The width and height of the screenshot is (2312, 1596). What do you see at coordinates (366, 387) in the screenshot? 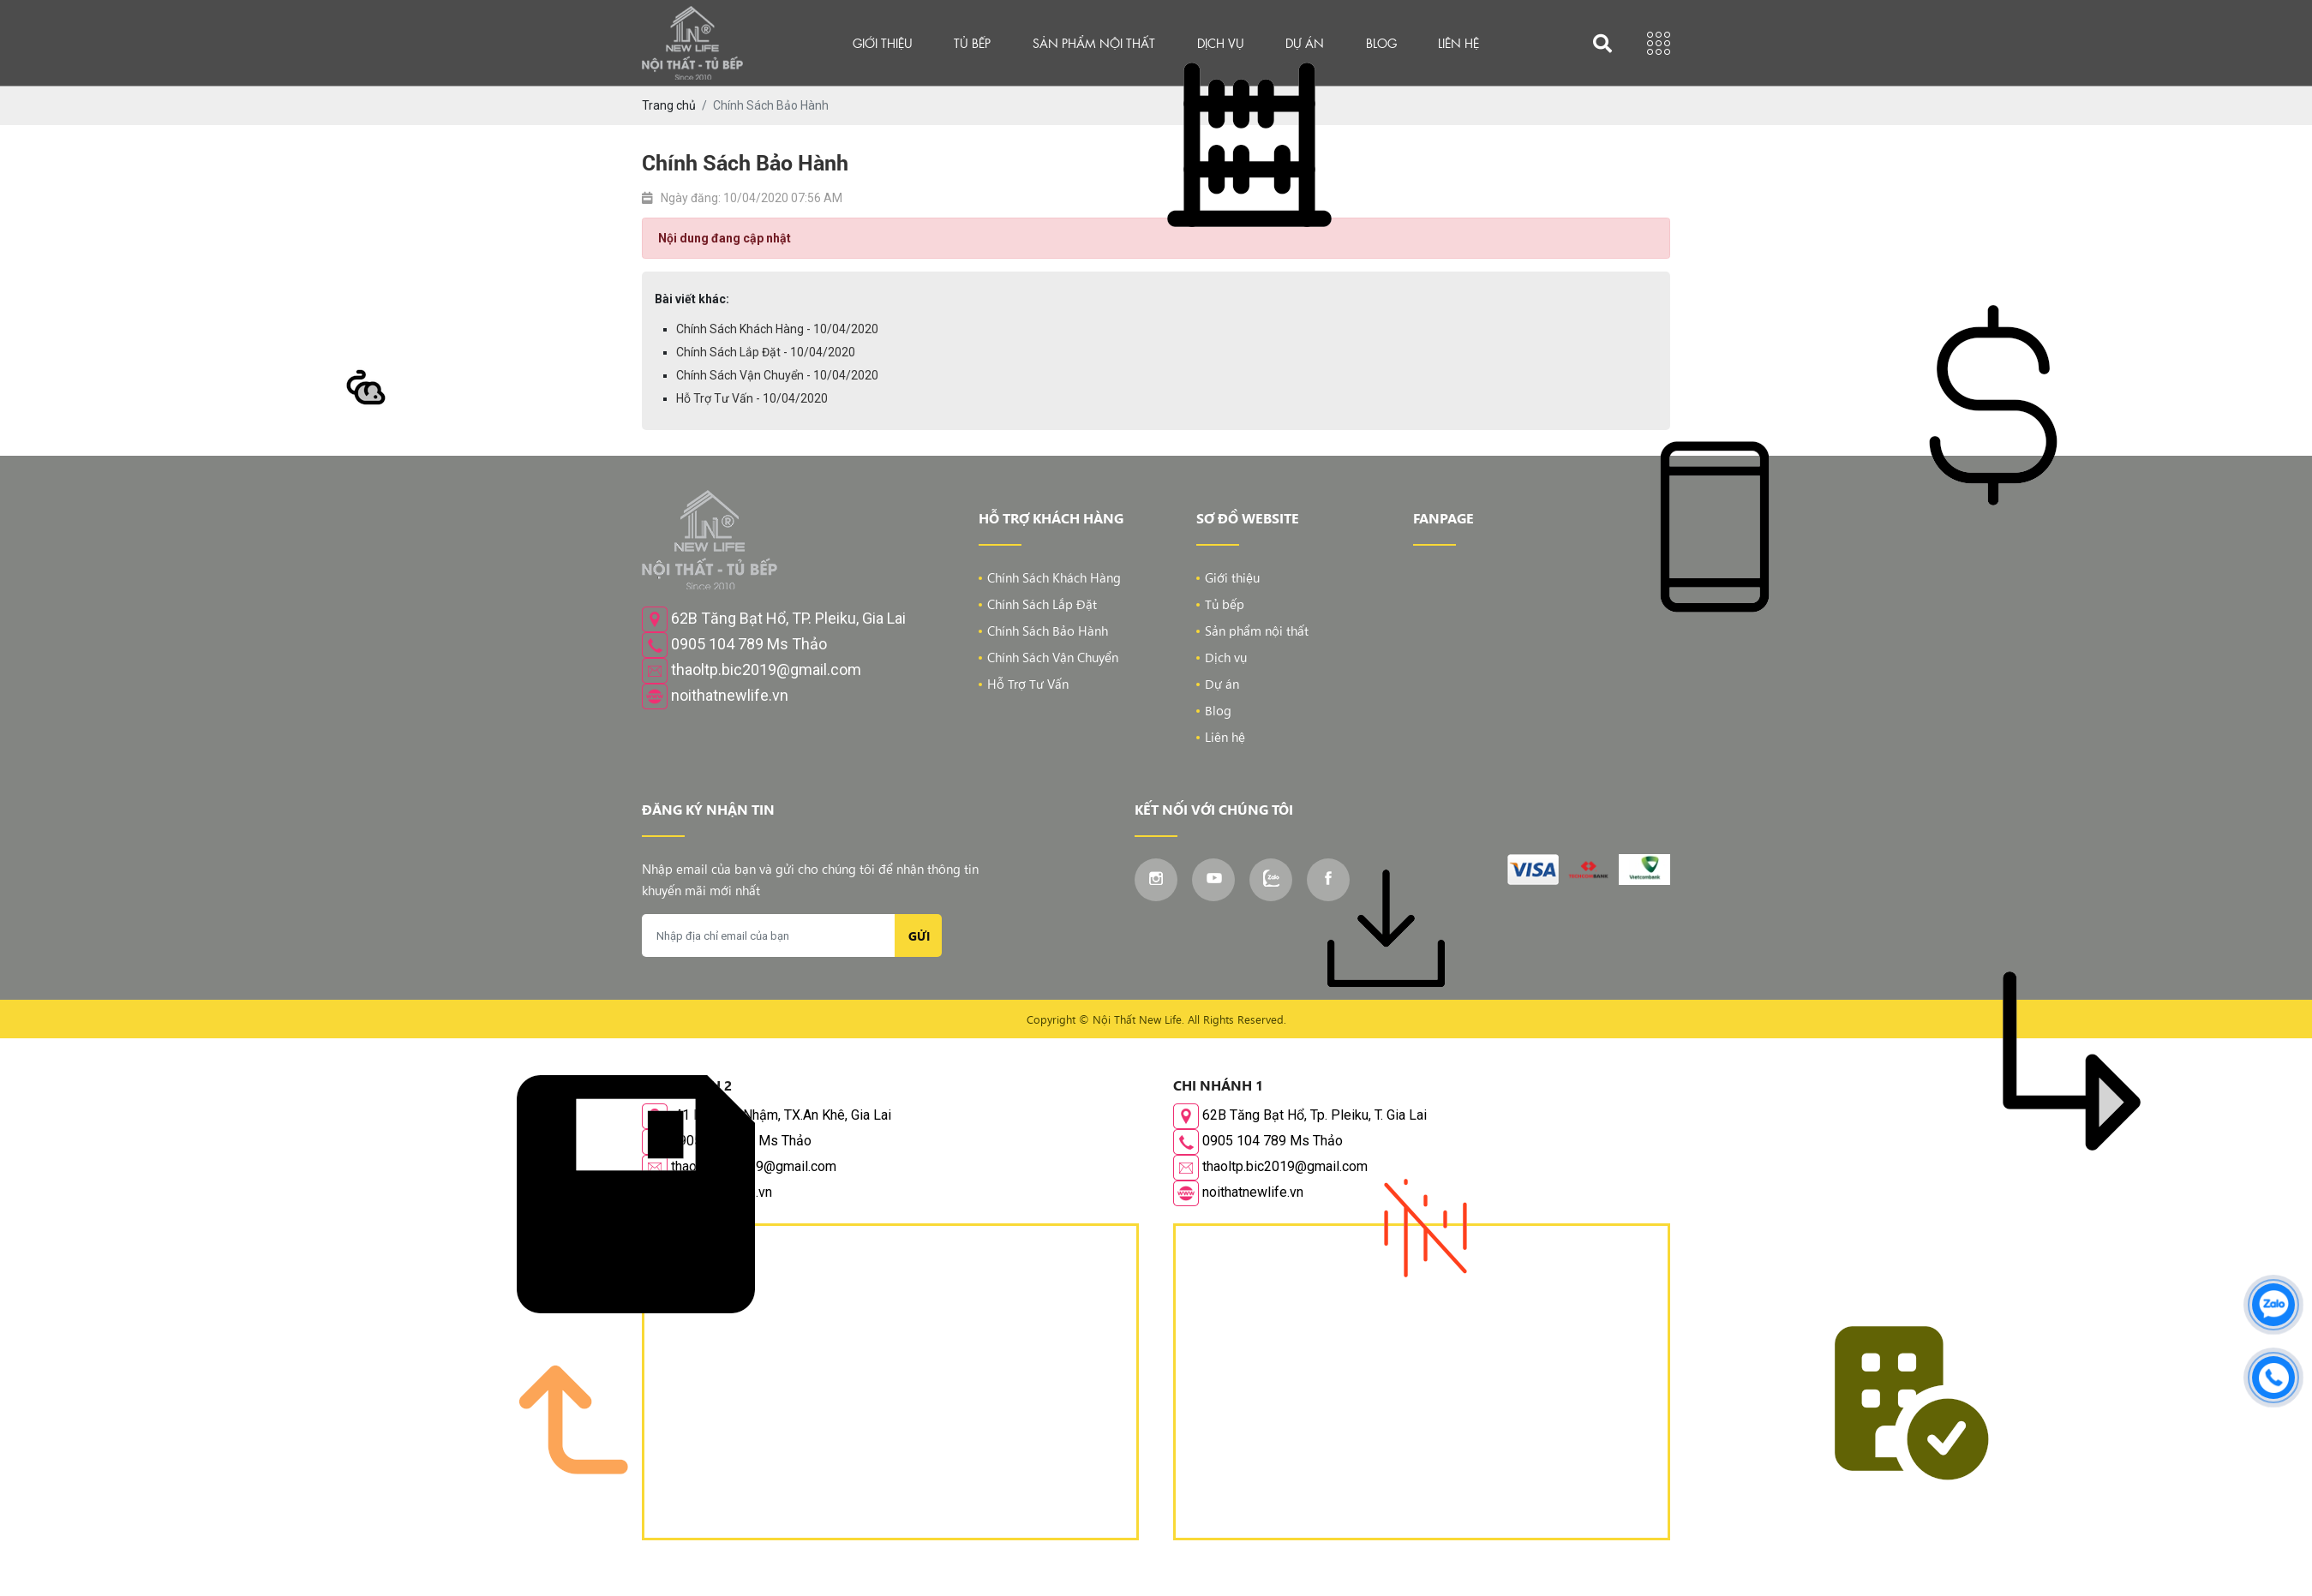
I see `request pest control services for rodents` at bounding box center [366, 387].